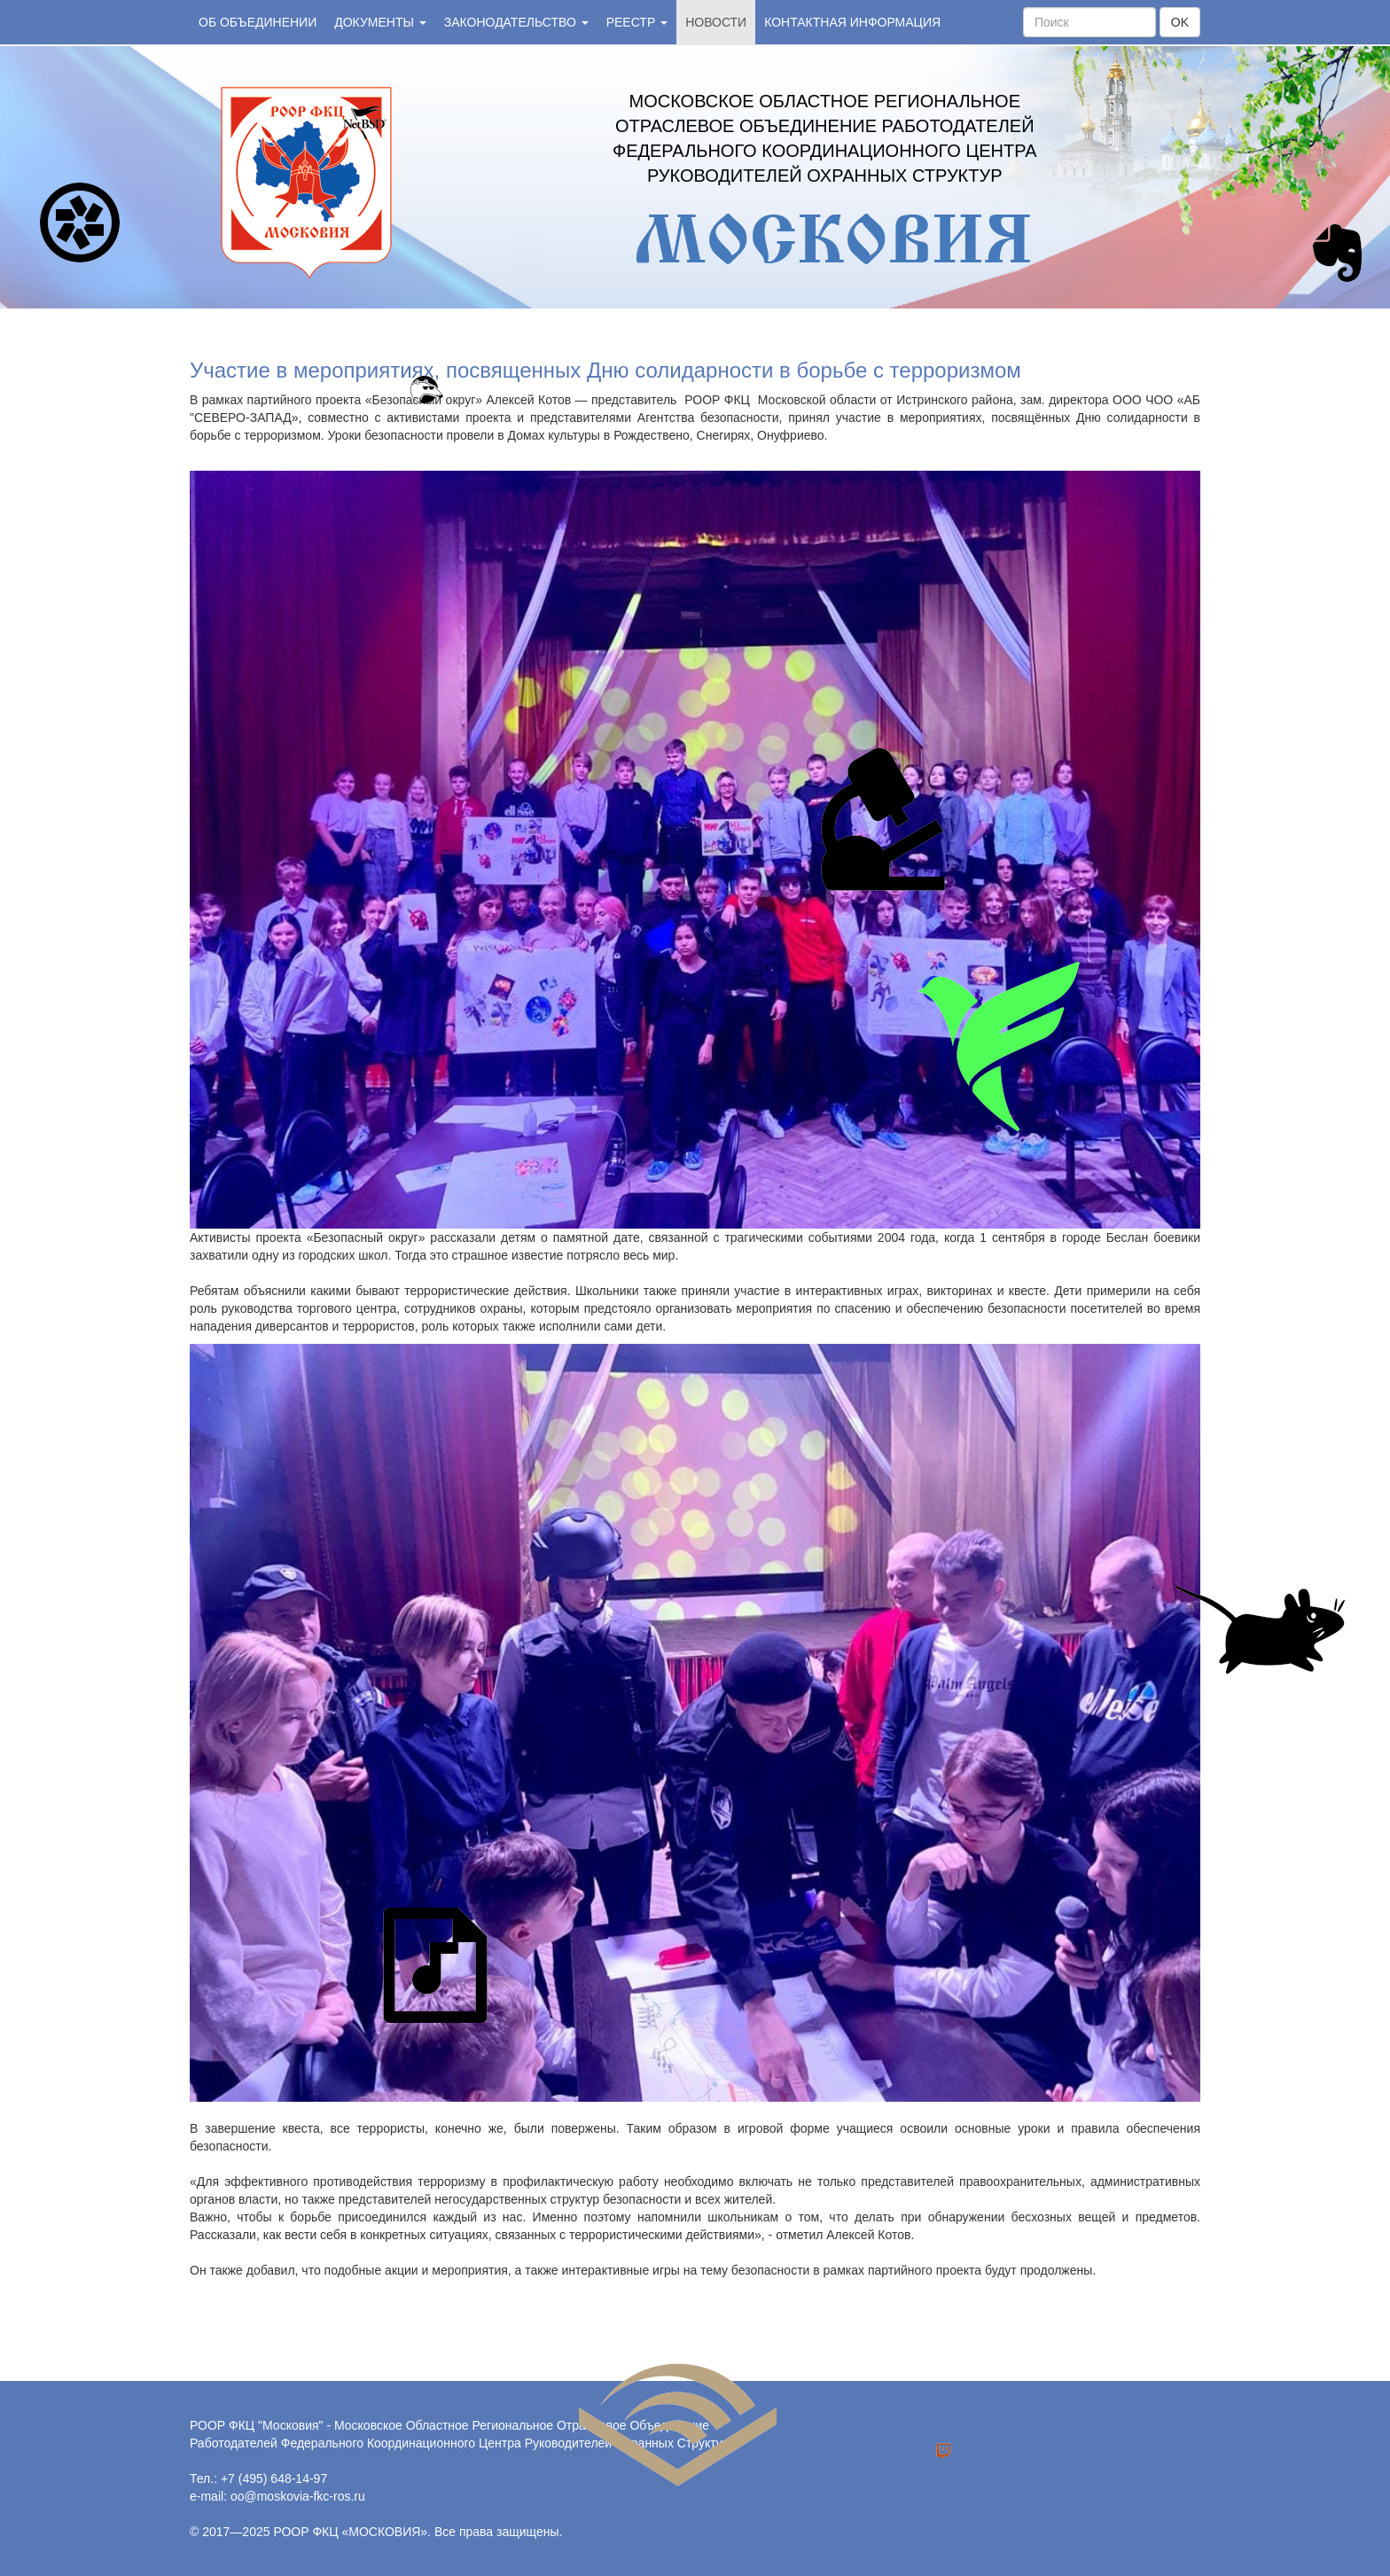 The width and height of the screenshot is (1390, 2576). Describe the element at coordinates (1260, 1629) in the screenshot. I see `xfce desktop environment logo` at that location.